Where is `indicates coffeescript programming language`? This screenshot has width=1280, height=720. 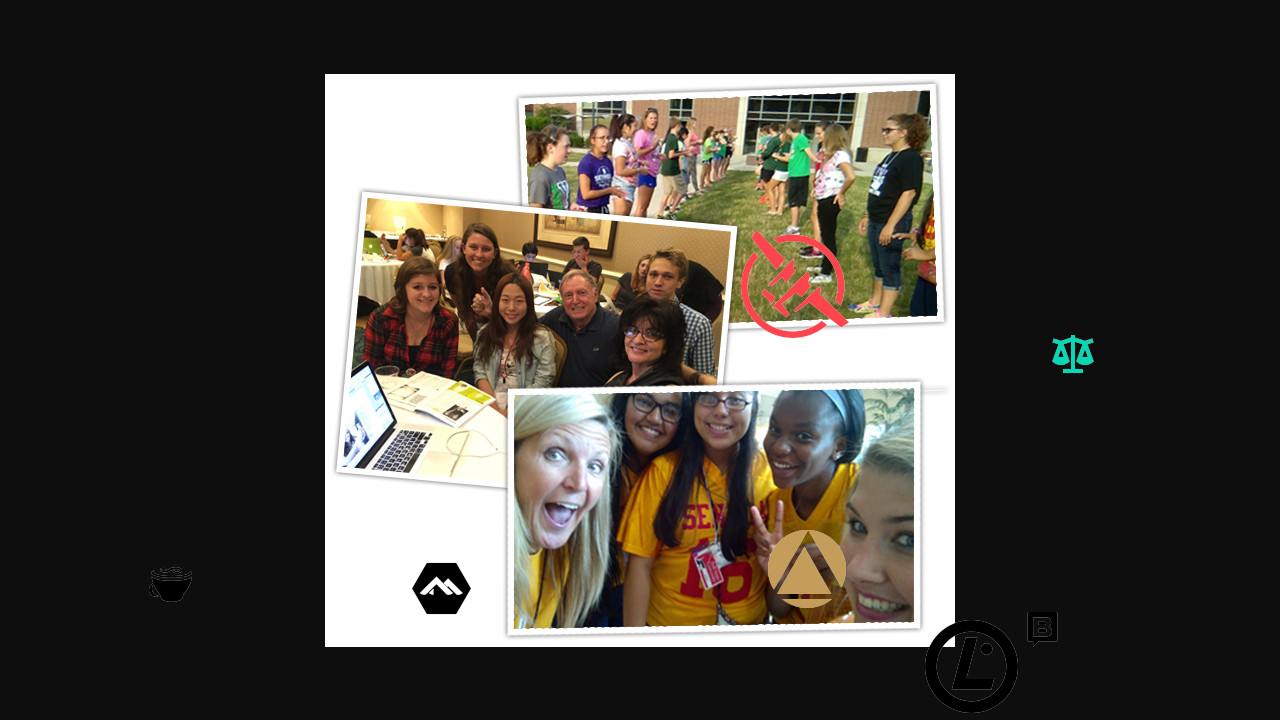
indicates coffeescript programming language is located at coordinates (170, 584).